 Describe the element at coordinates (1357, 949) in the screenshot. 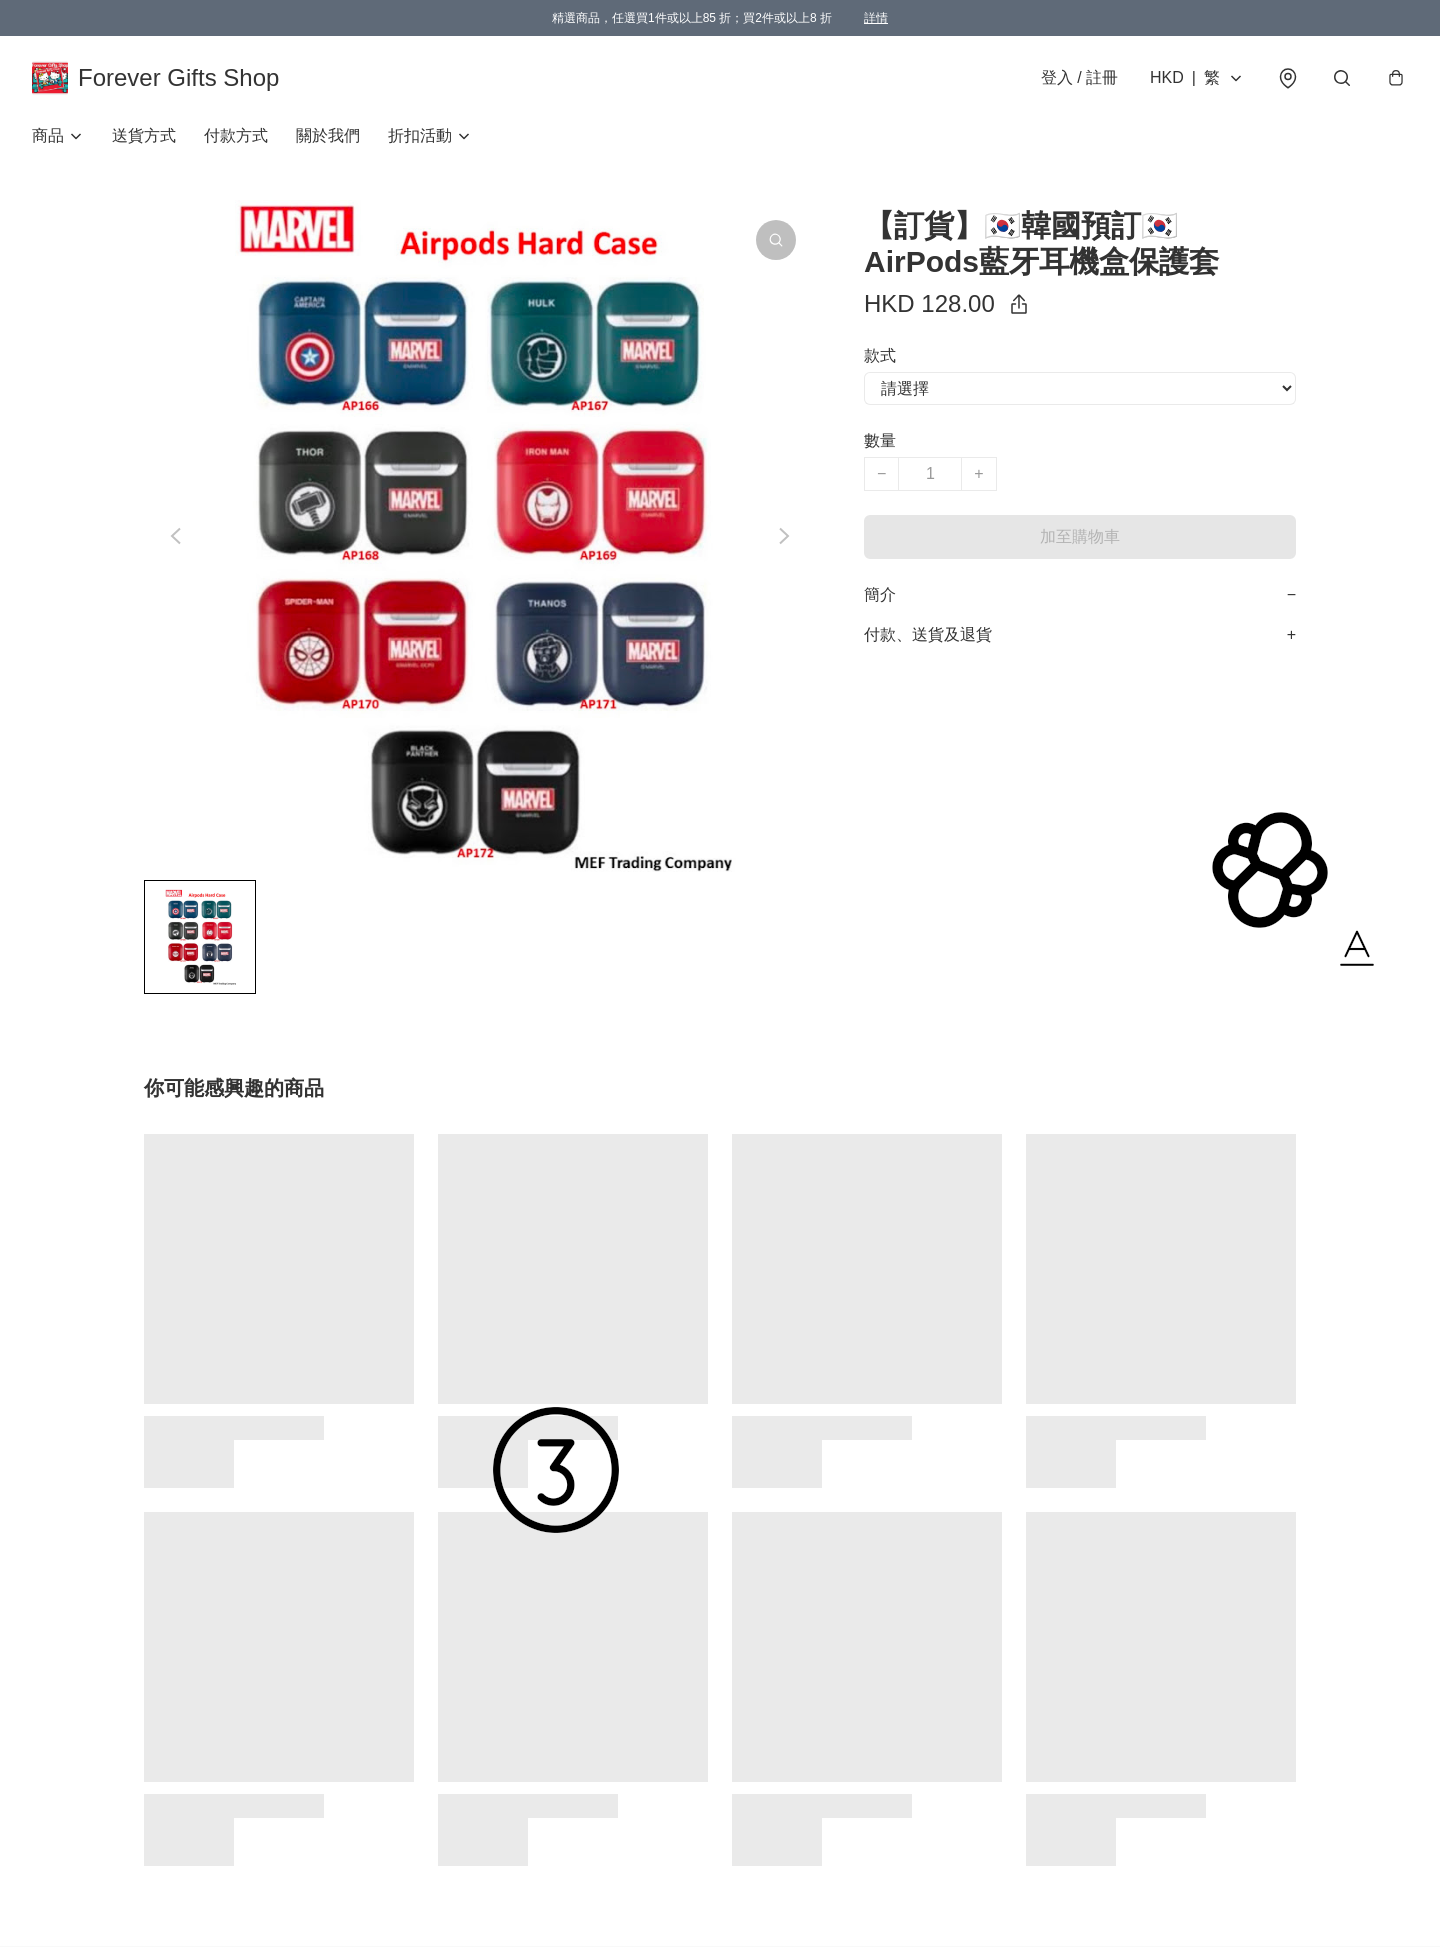

I see `apply underline formatting to selected text` at that location.